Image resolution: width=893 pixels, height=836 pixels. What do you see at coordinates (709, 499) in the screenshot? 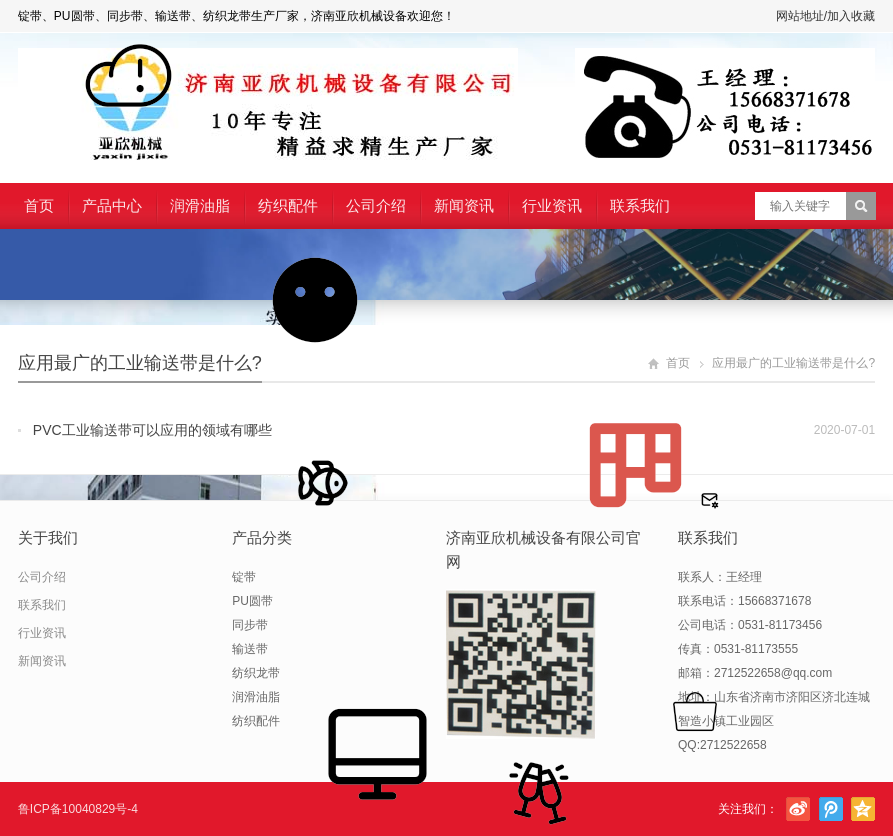
I see `access email settings` at bounding box center [709, 499].